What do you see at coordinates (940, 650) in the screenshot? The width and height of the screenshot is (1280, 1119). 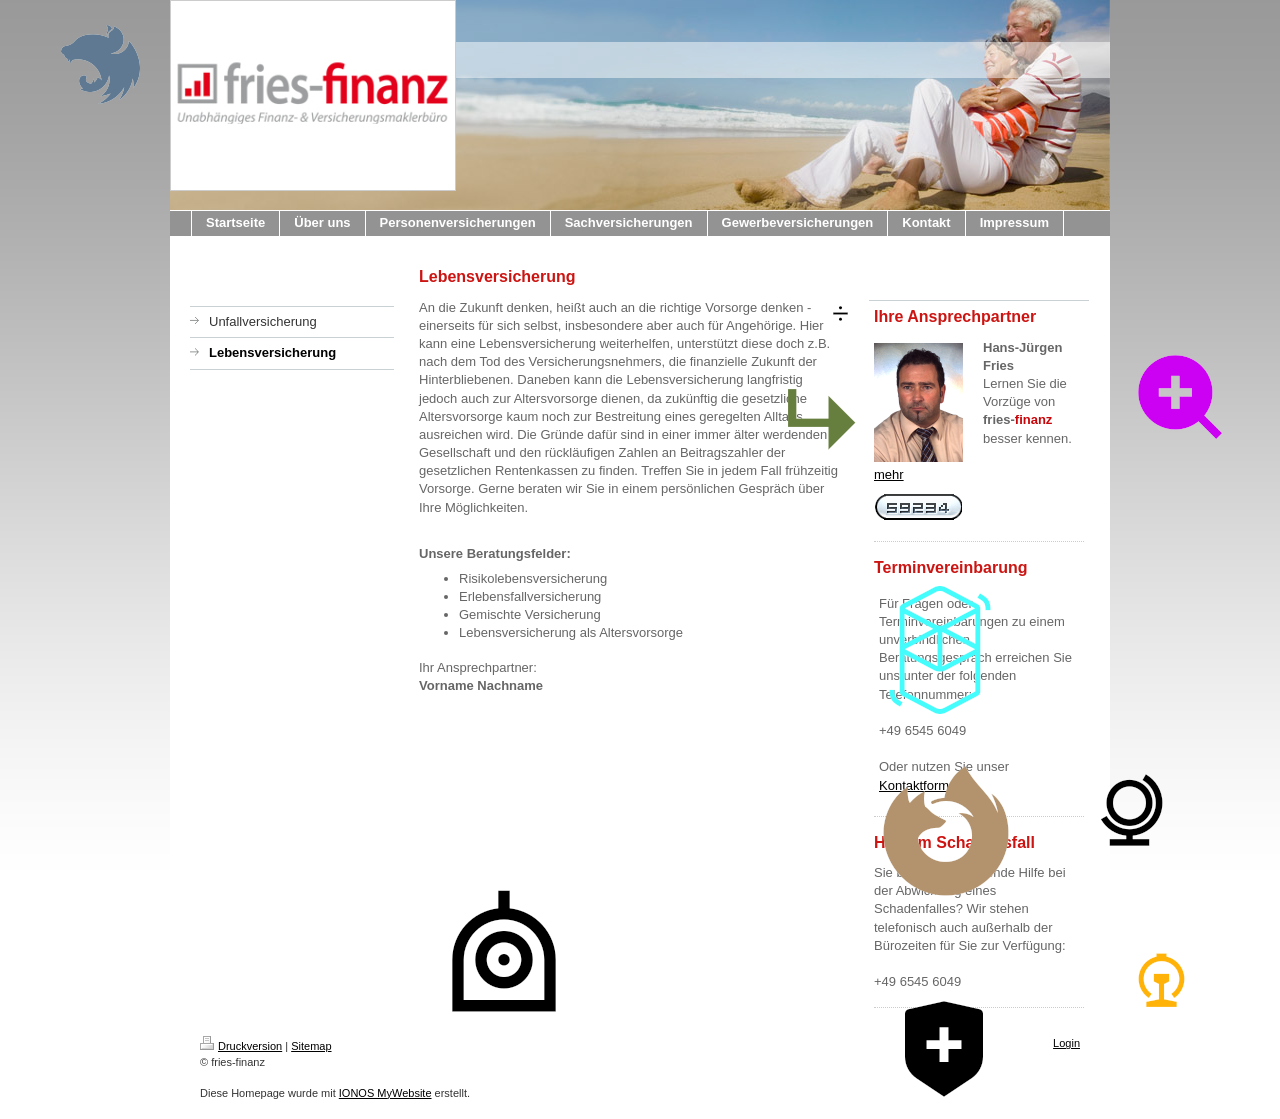 I see `fantom blockchain network logo` at bounding box center [940, 650].